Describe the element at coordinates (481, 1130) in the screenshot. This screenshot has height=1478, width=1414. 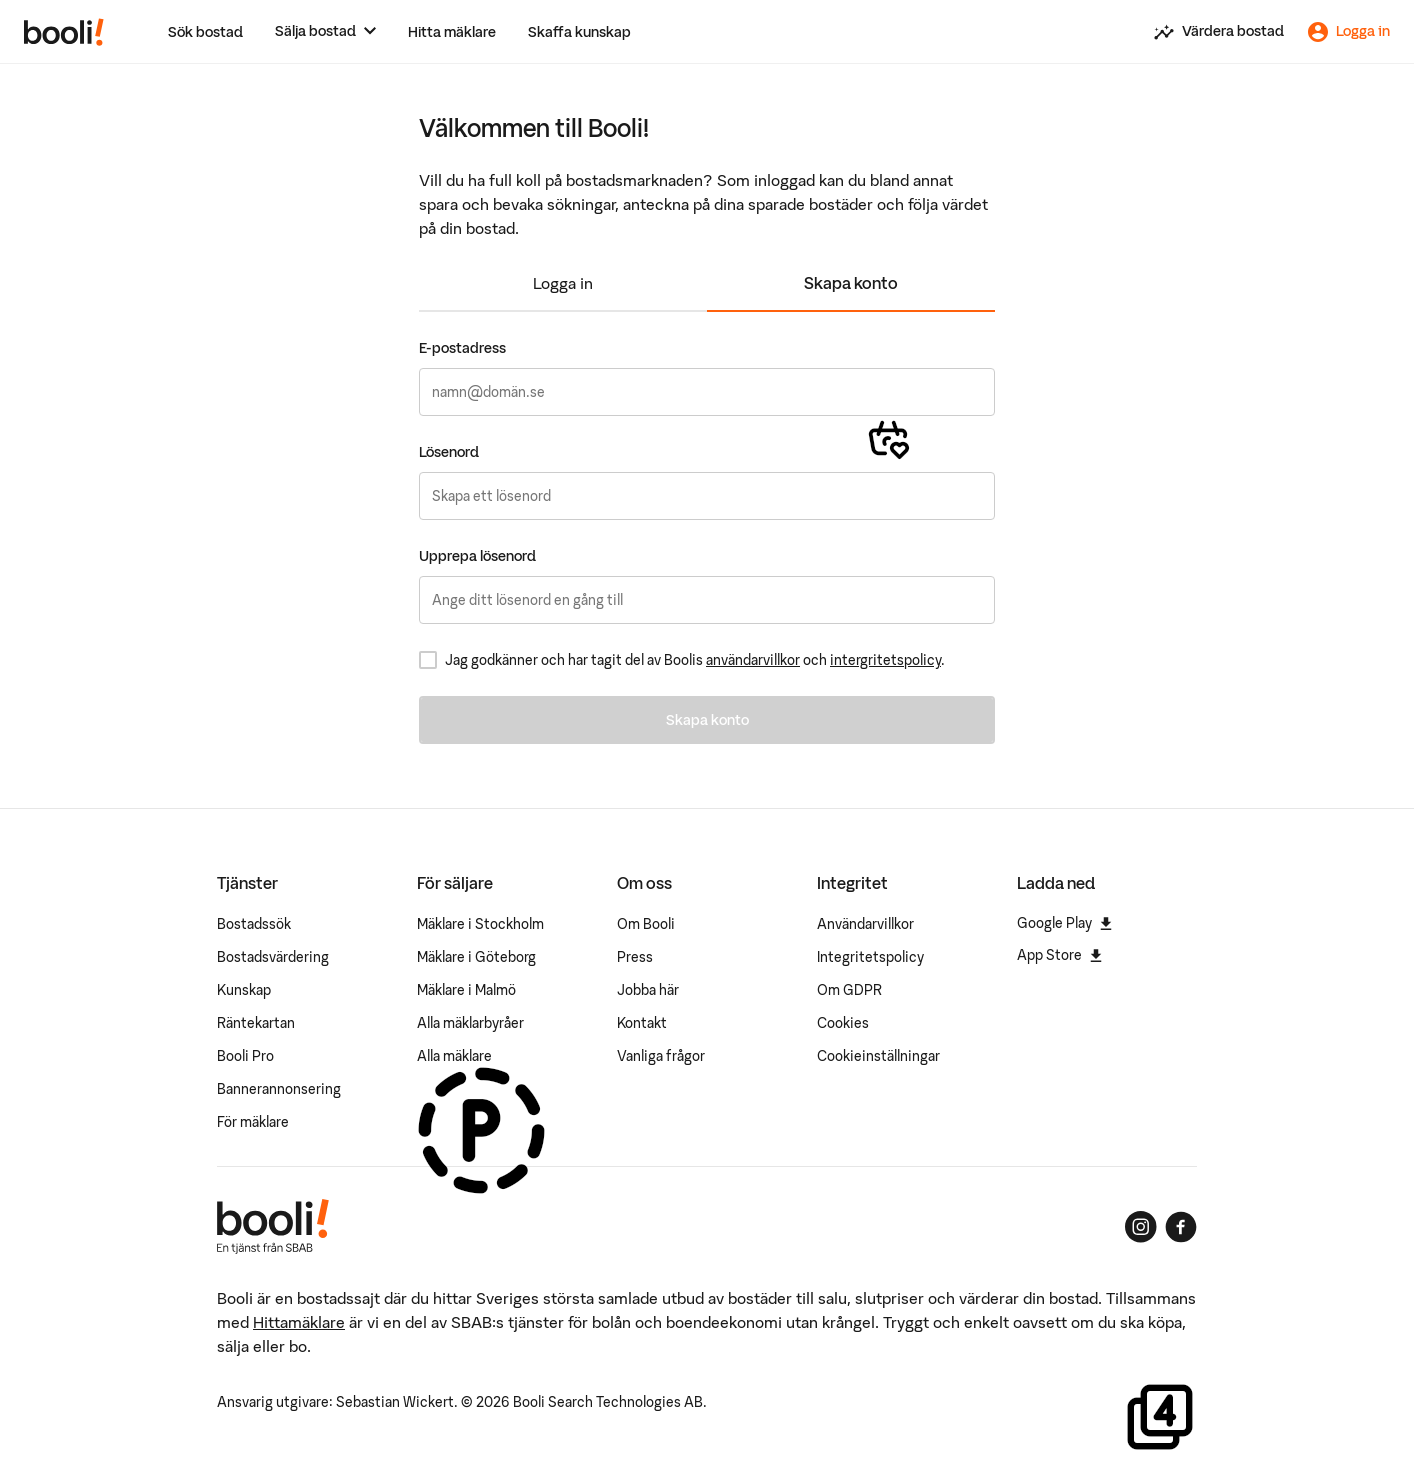
I see `indicates parking location or zone` at that location.